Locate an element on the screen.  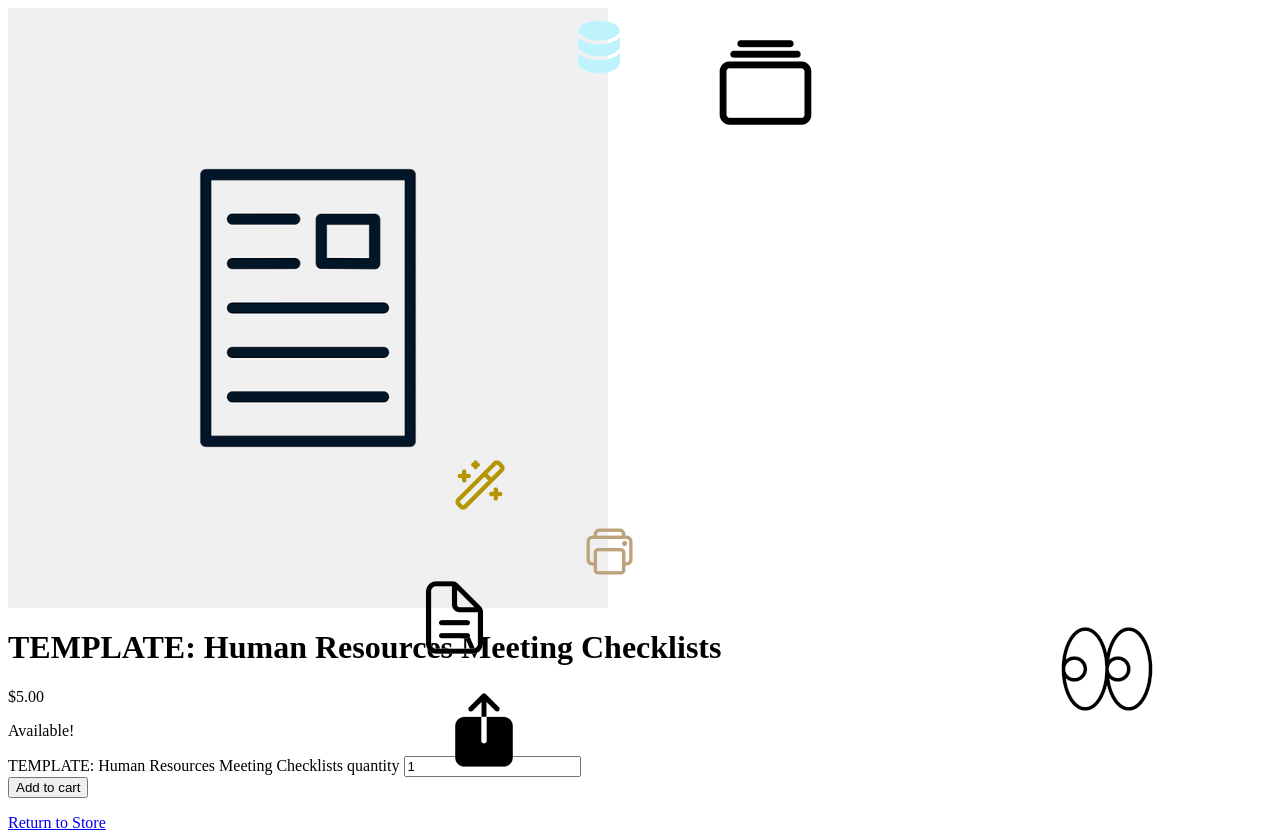
apply magic or auto-enhance effects is located at coordinates (480, 485).